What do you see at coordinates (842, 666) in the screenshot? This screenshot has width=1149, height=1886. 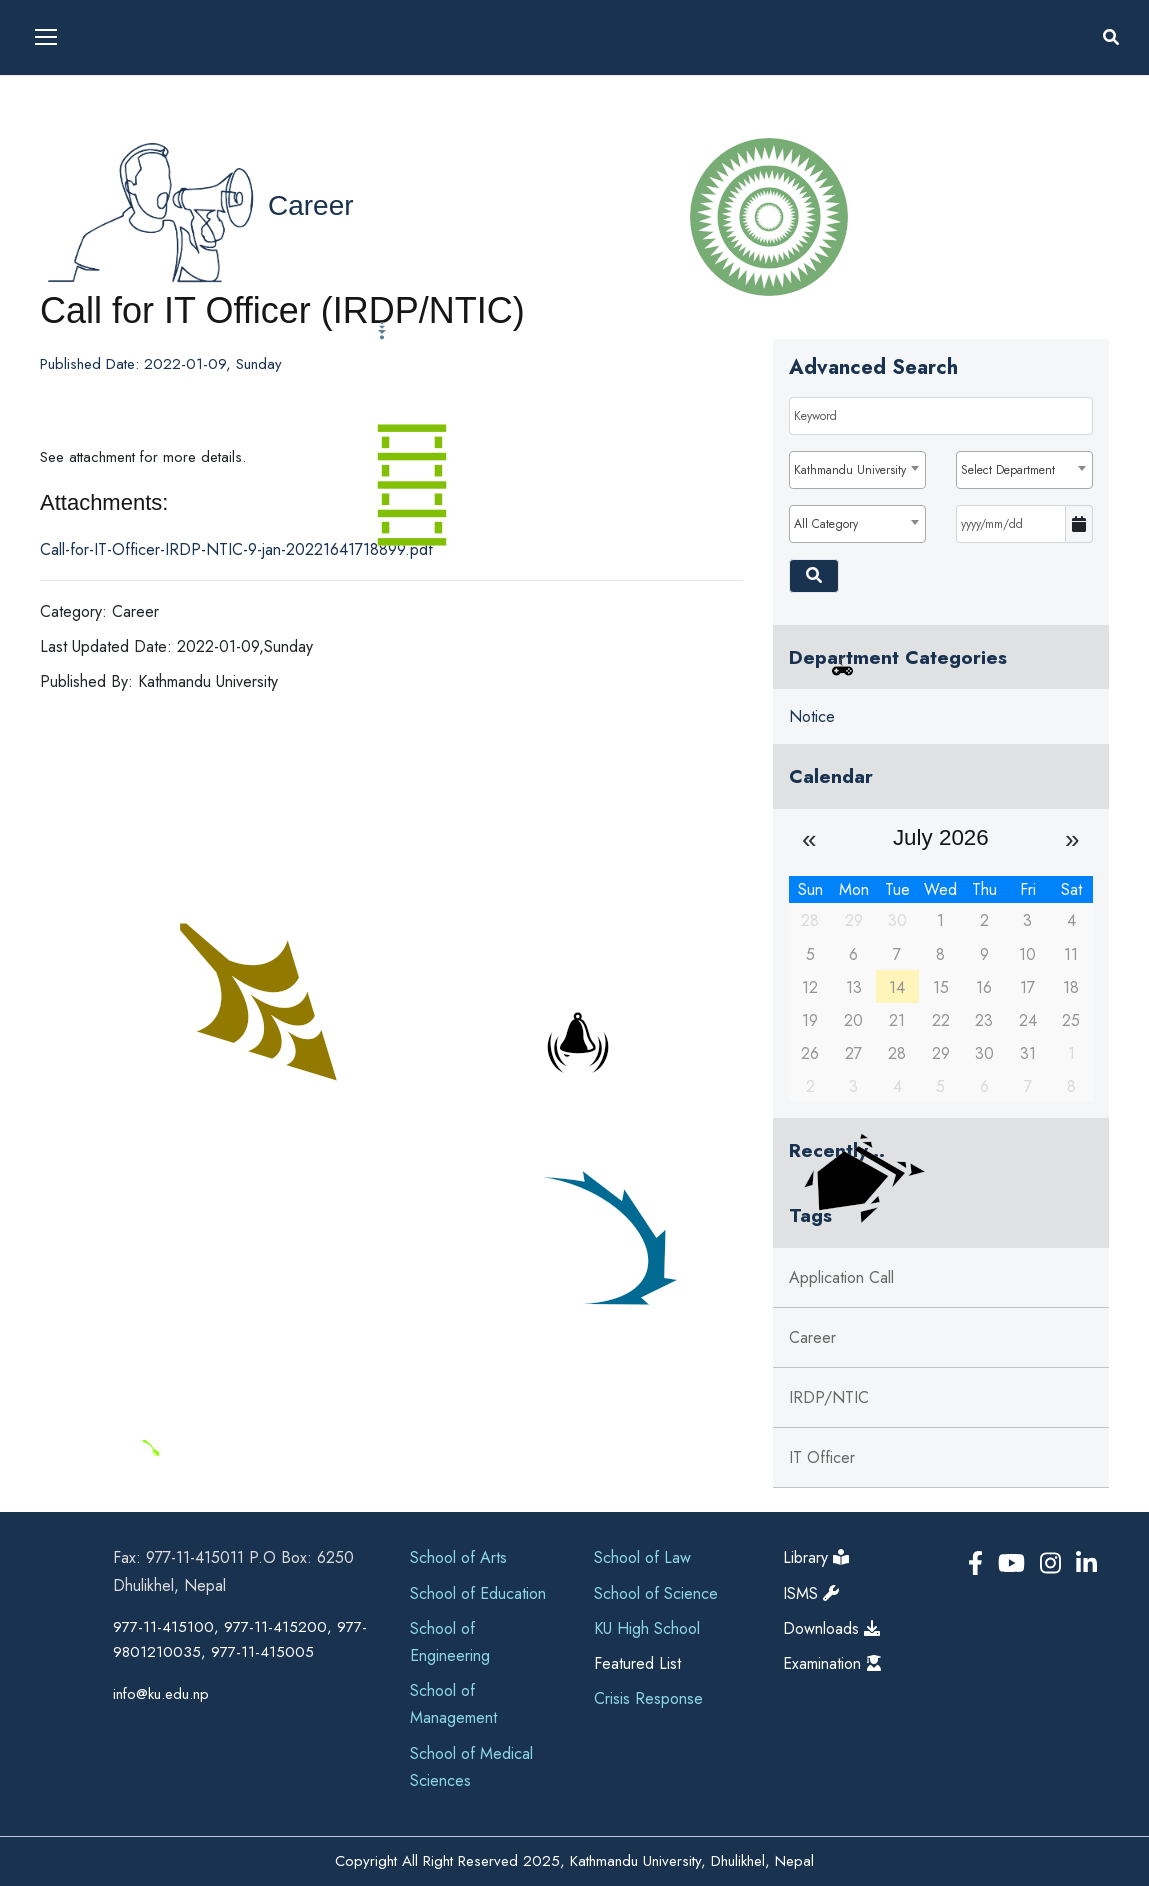 I see `access gaming features or settings` at bounding box center [842, 666].